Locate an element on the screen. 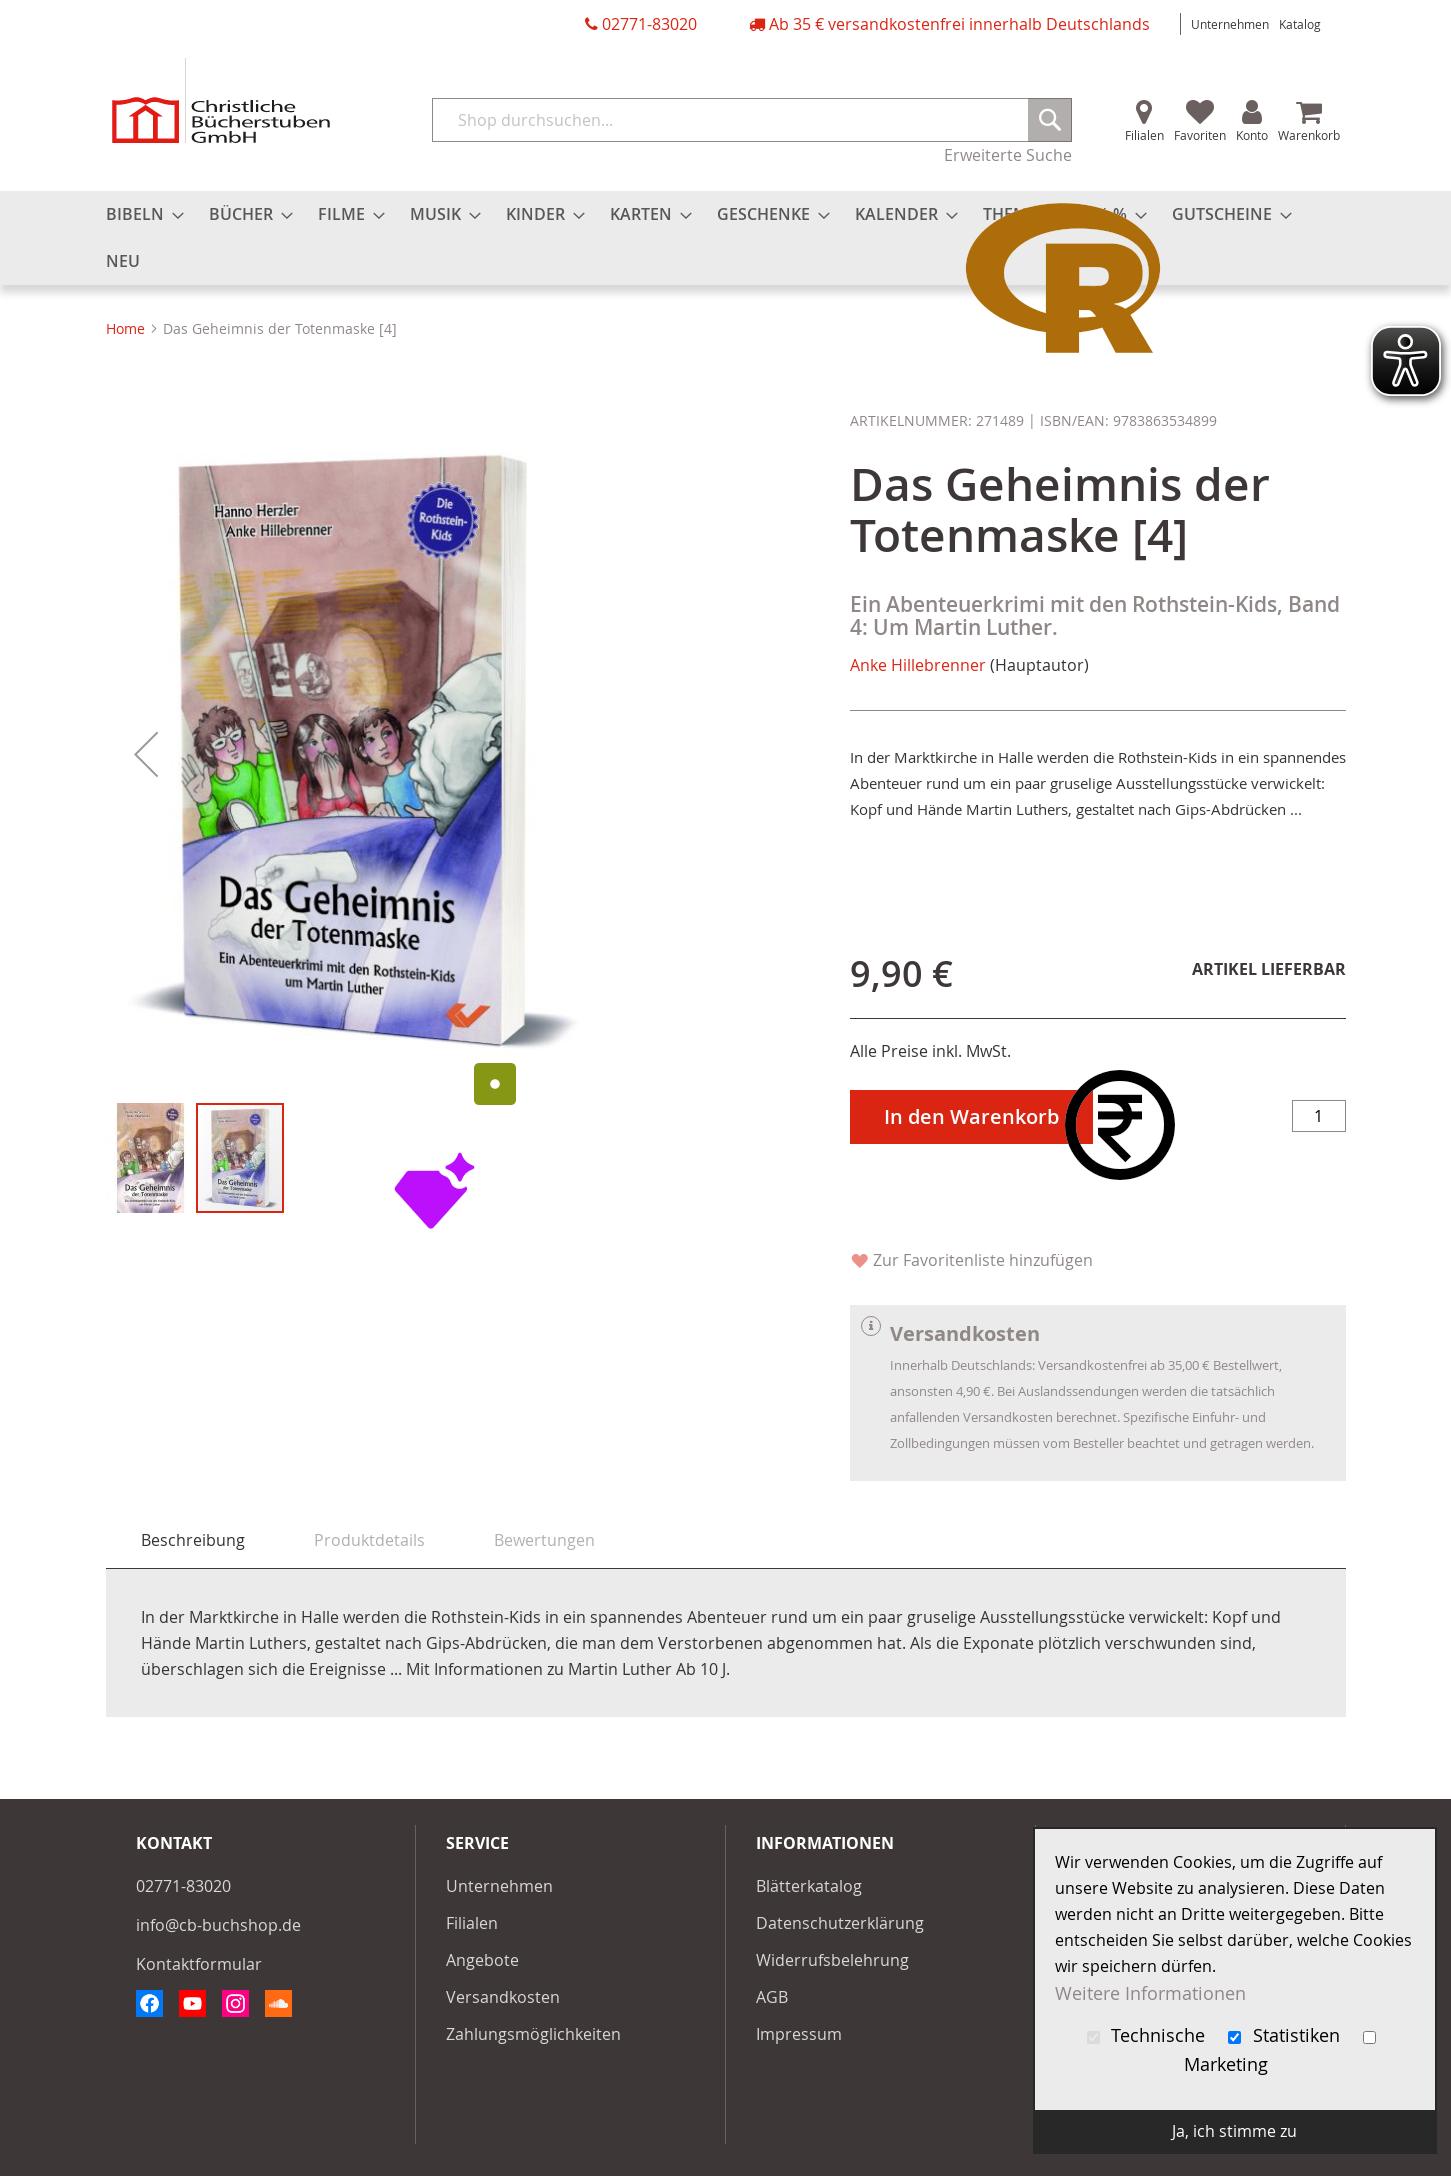 The height and width of the screenshot is (2176, 1451). view balance or payment amount in rupees is located at coordinates (1120, 1125).